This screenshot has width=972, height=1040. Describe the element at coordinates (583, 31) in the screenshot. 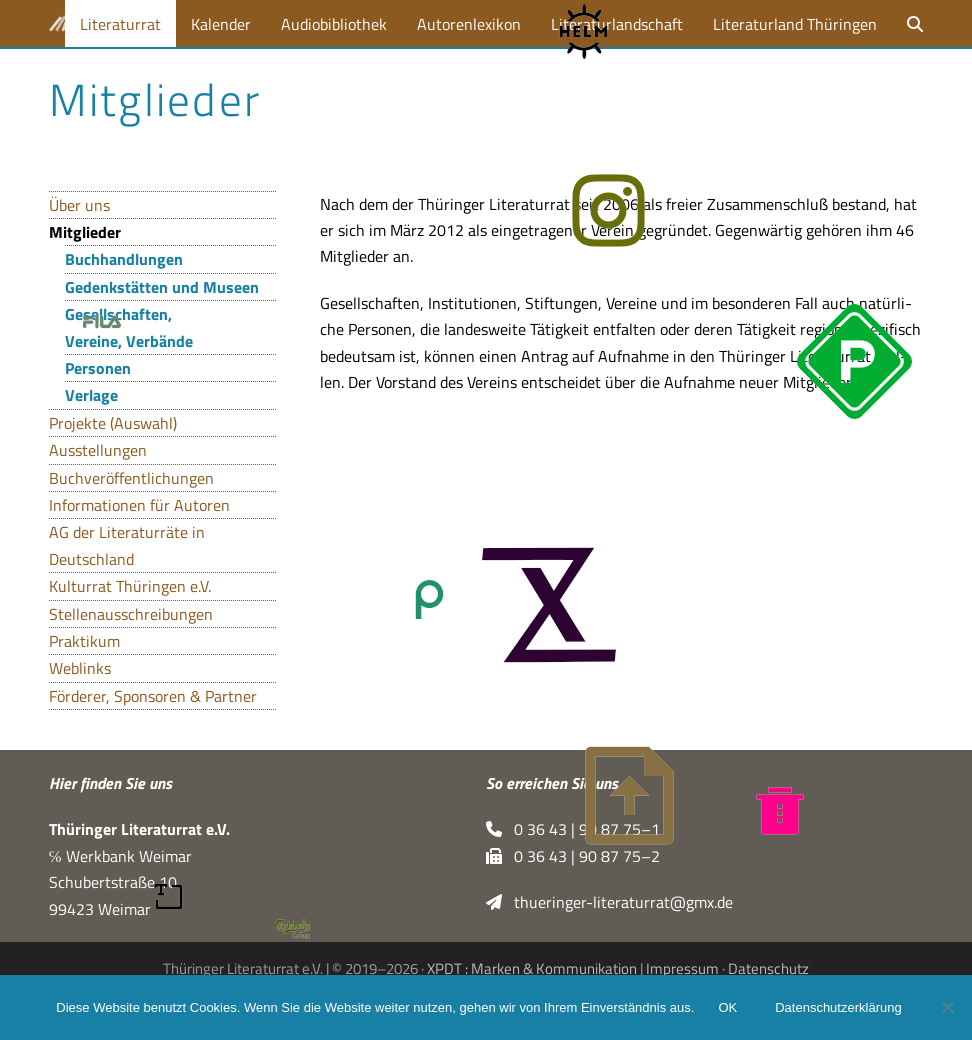

I see `helm logo - kubernetes package manager branding` at that location.